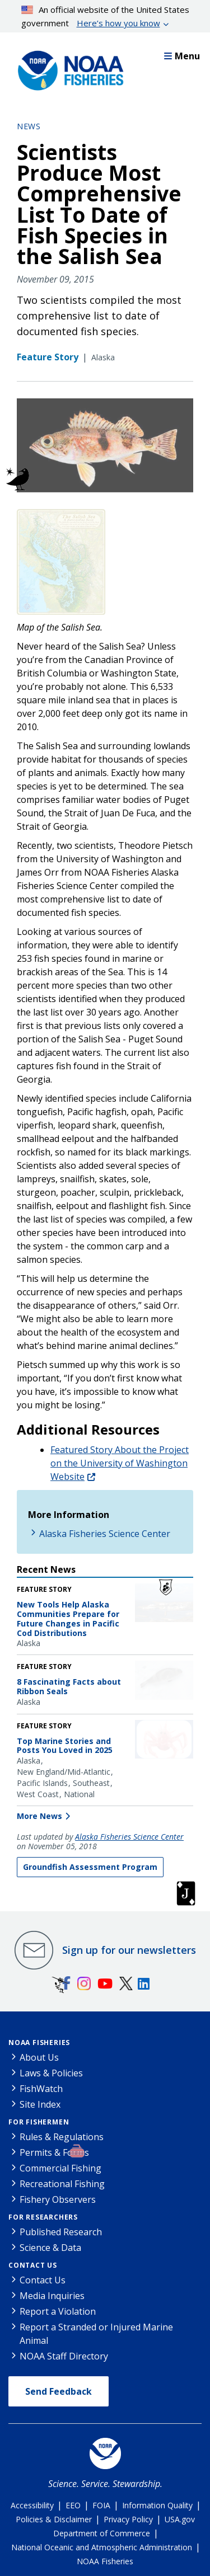 The height and width of the screenshot is (2576, 210). What do you see at coordinates (17, 478) in the screenshot?
I see `indicates a distraction or interruption event` at bounding box center [17, 478].